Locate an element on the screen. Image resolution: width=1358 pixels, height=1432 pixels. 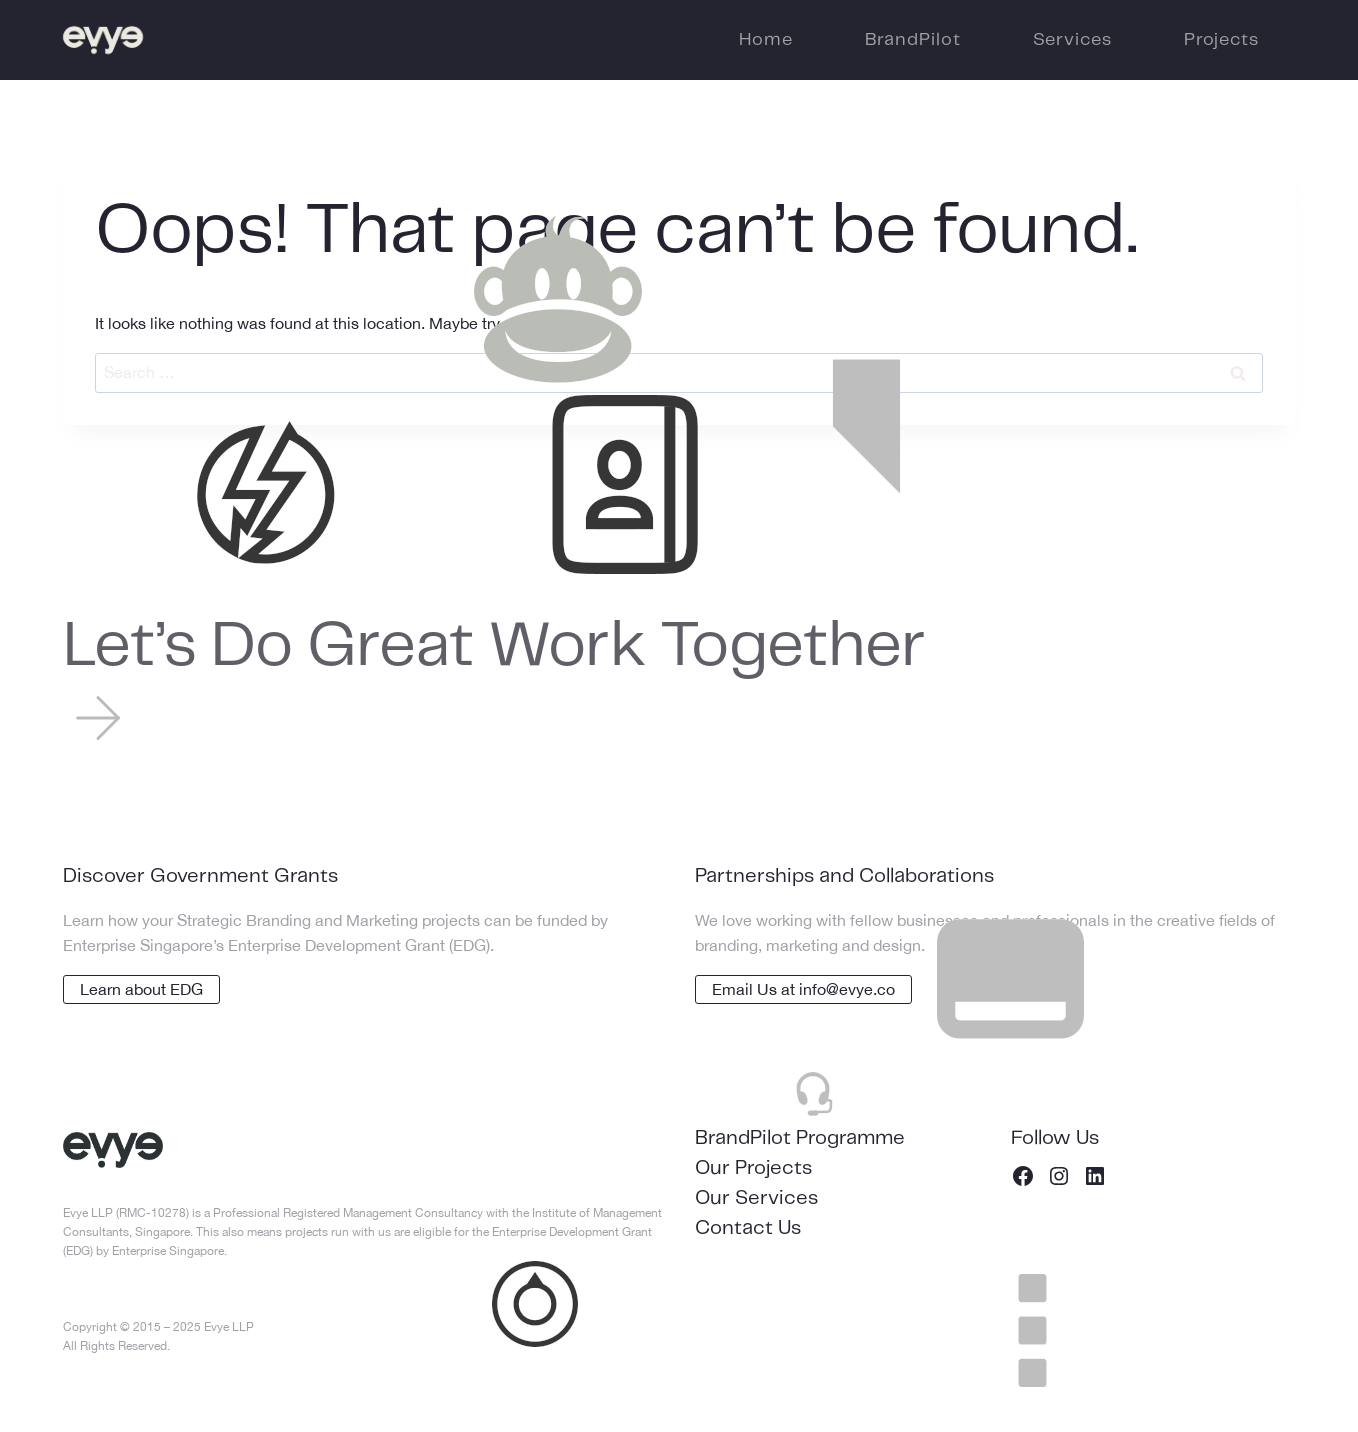
access privacy settings is located at coordinates (535, 1304).